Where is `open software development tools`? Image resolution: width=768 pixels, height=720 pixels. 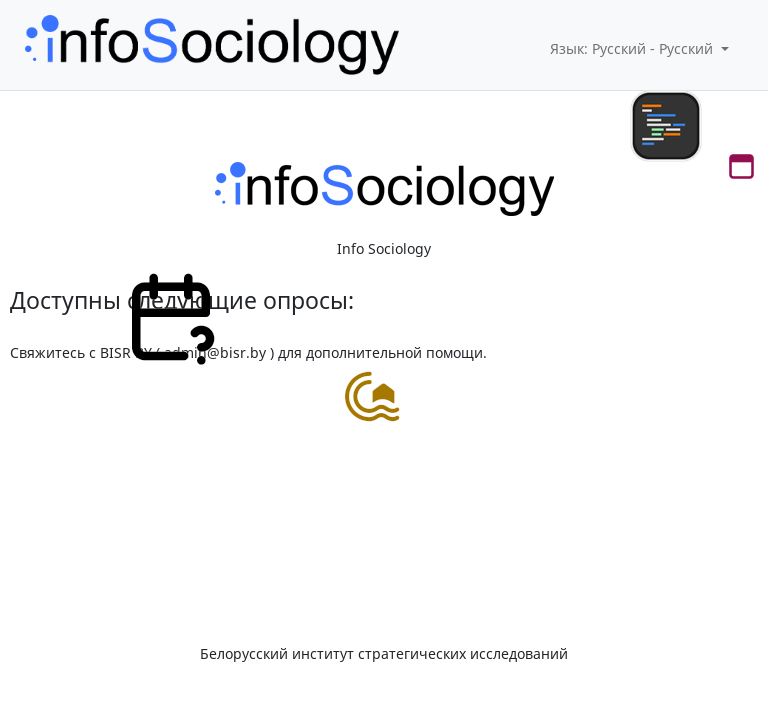 open software development tools is located at coordinates (666, 126).